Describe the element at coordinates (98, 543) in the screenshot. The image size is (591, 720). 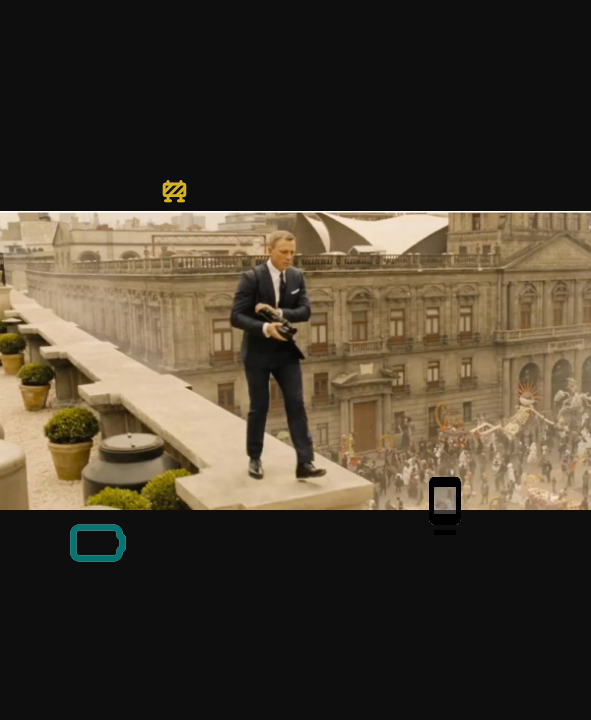
I see `indicates current battery level` at that location.